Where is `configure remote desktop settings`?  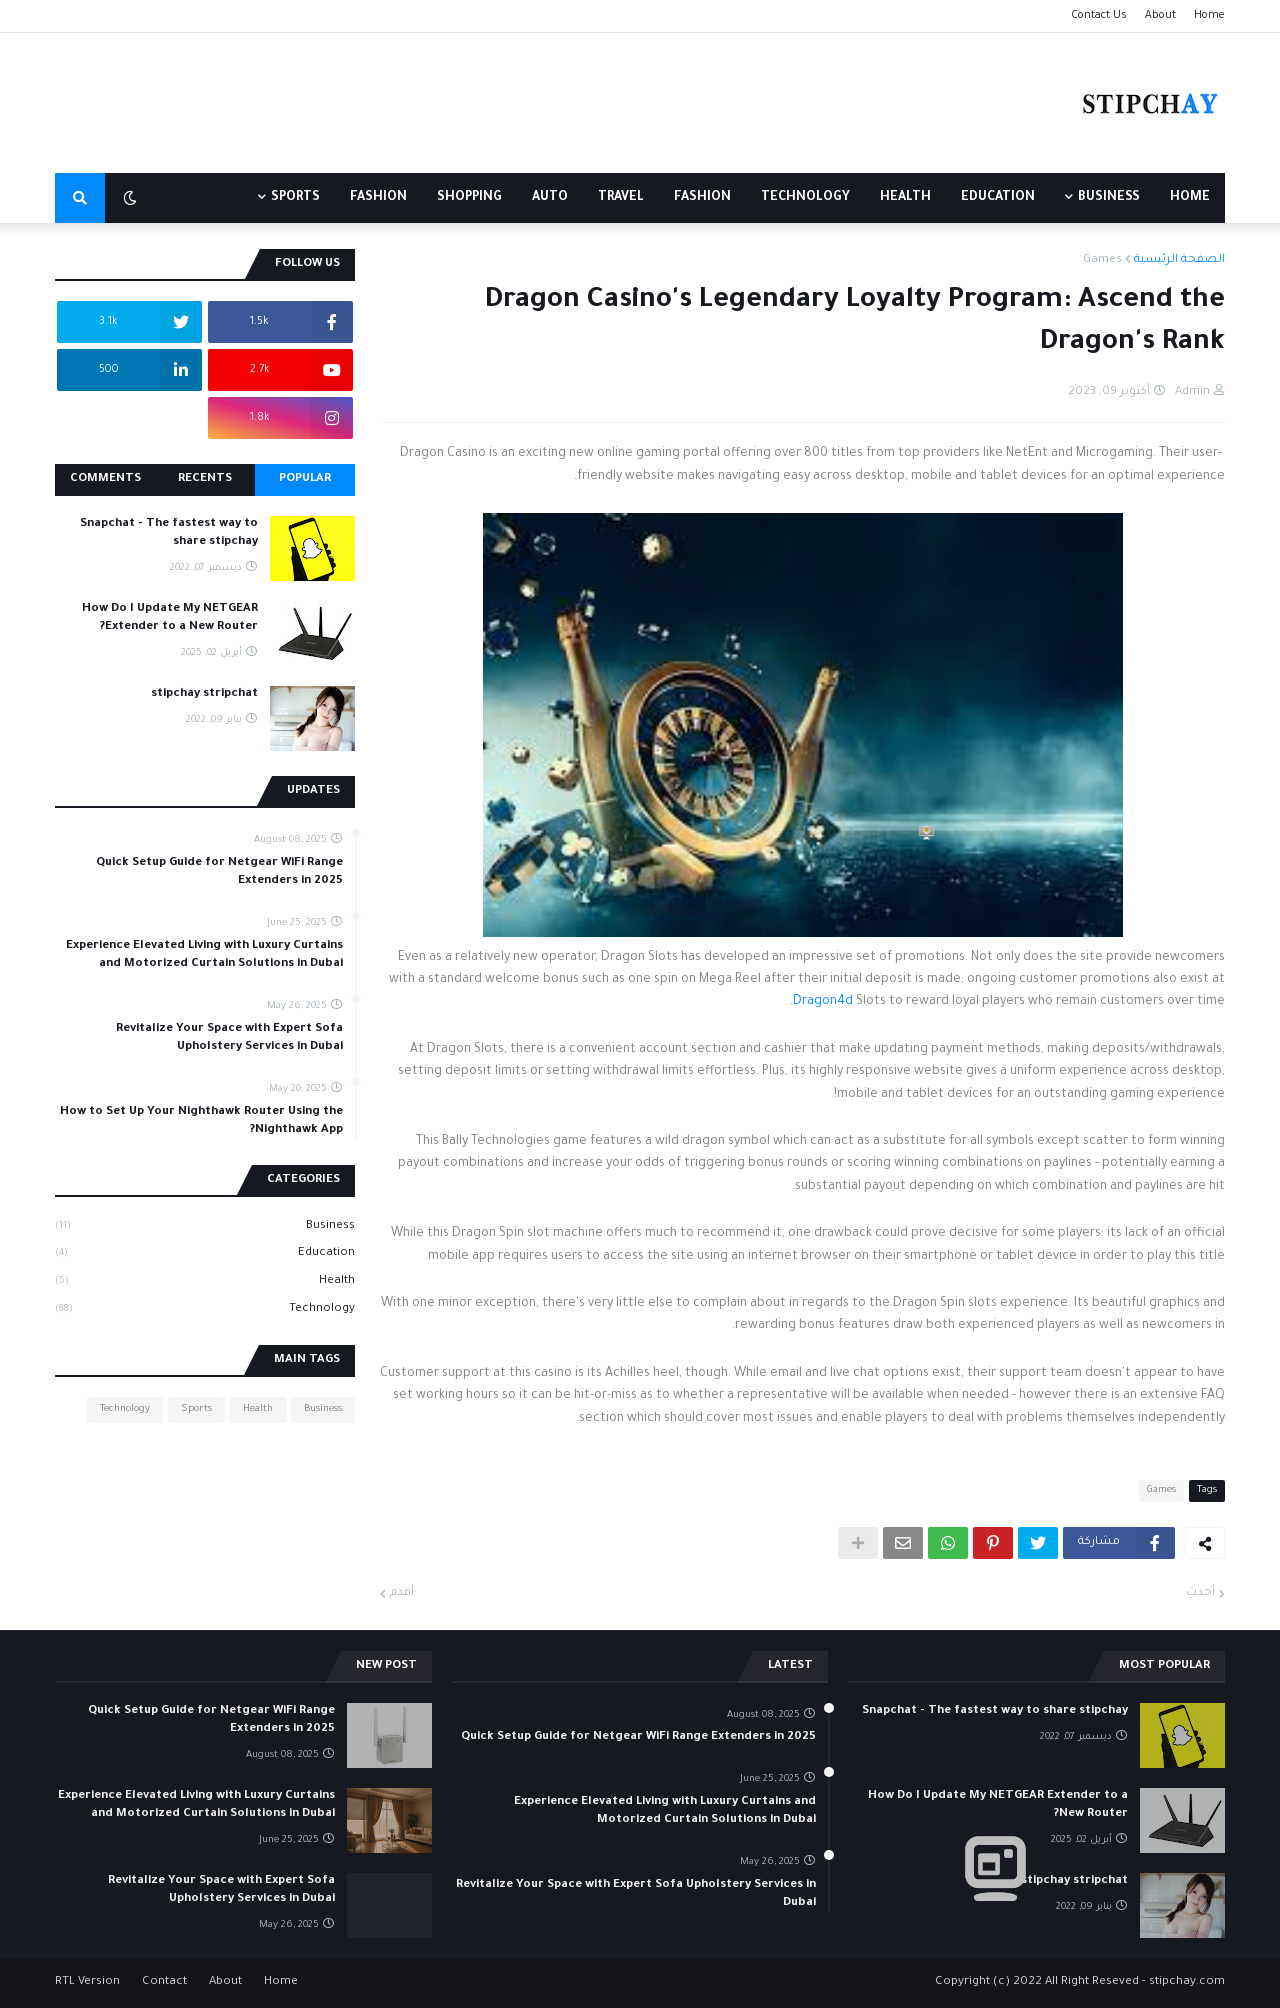 configure remote desktop settings is located at coordinates (995, 1866).